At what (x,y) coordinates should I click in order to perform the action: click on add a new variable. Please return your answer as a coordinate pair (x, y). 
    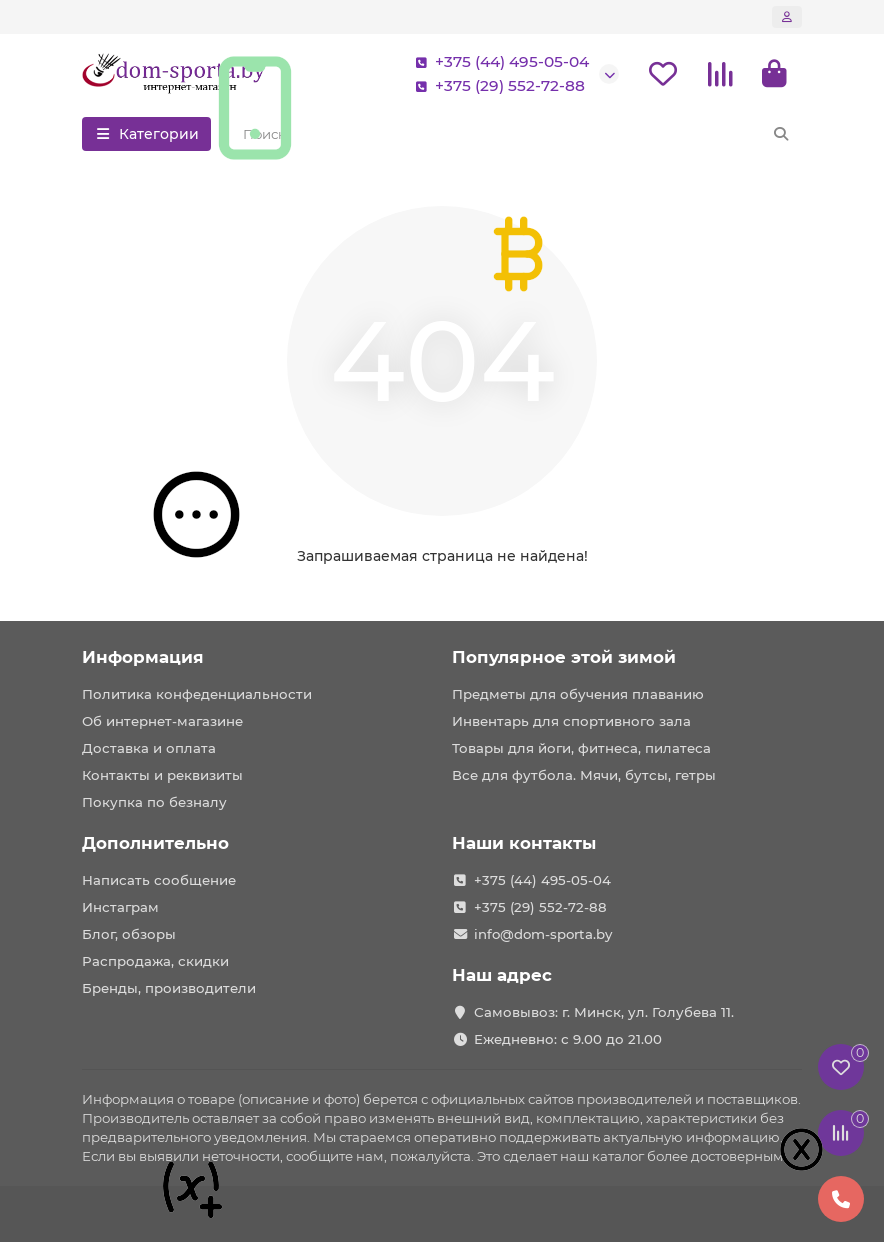
    Looking at the image, I should click on (191, 1187).